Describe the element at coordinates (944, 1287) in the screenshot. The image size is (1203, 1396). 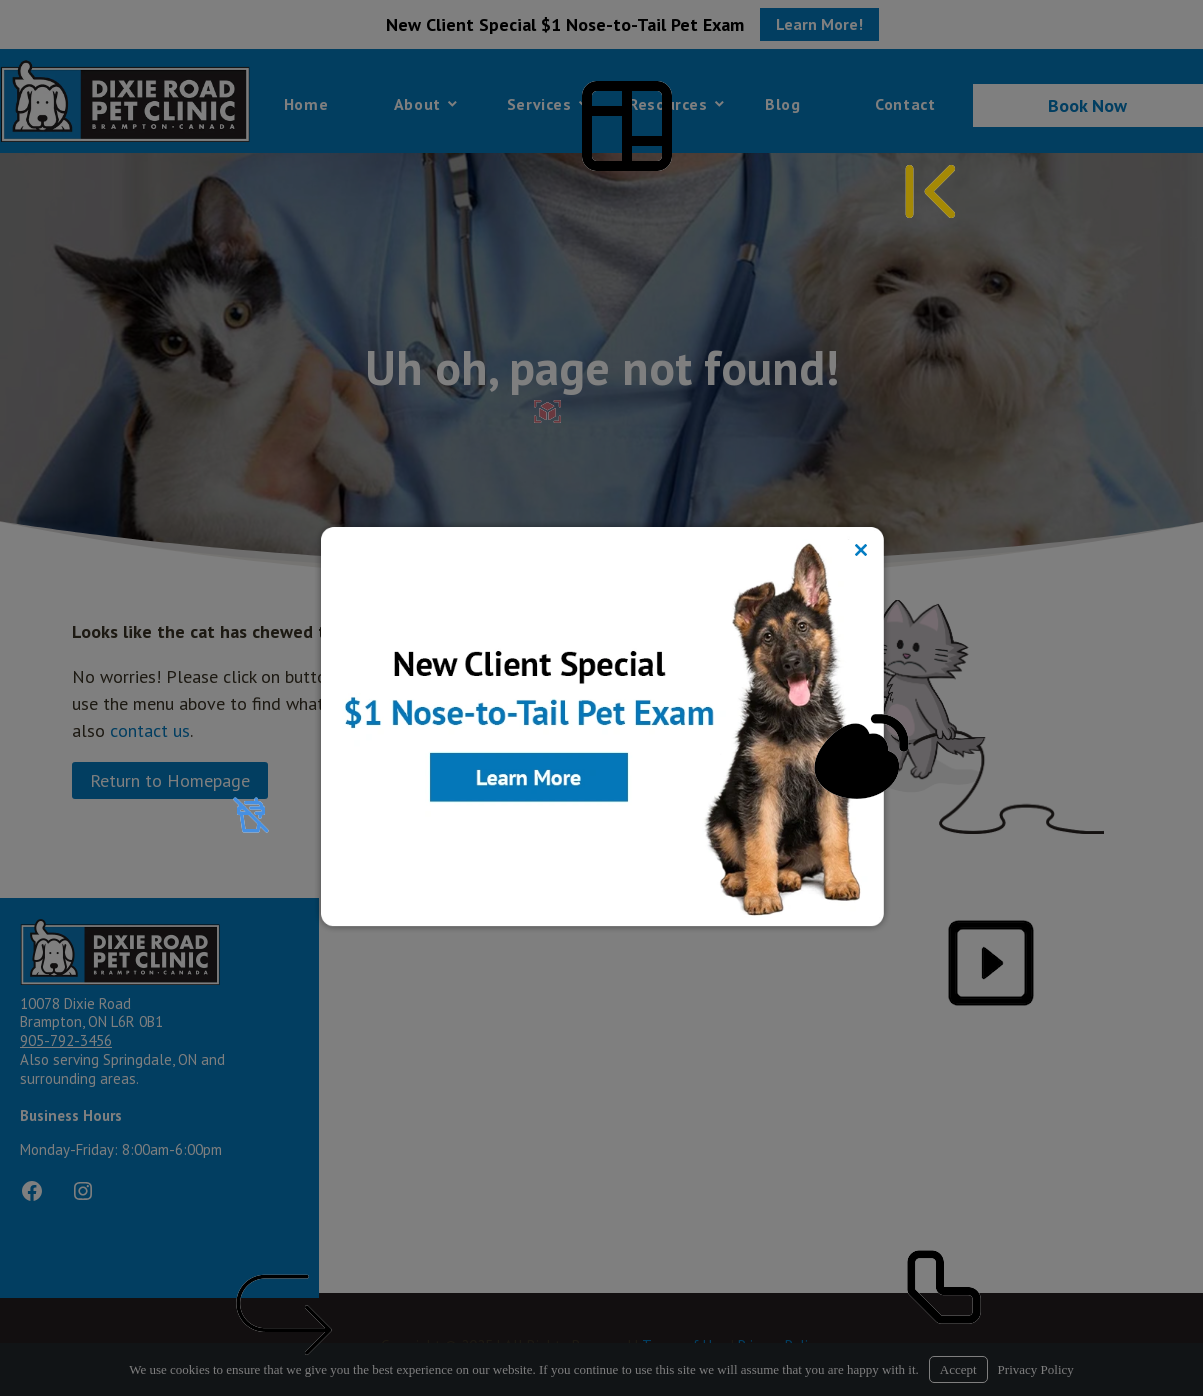
I see `set corner style to bevel join` at that location.